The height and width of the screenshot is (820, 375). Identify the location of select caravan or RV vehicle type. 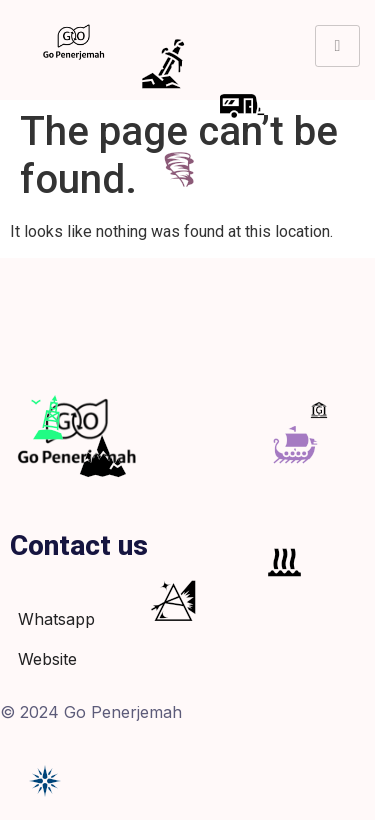
(242, 106).